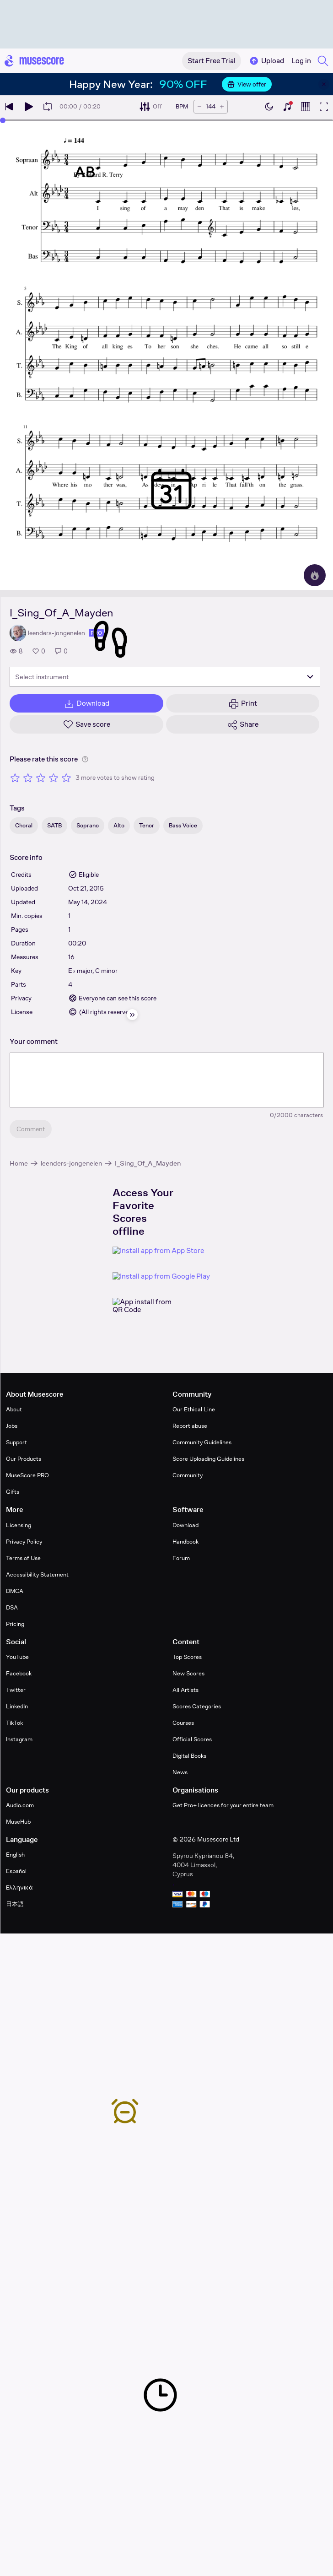 The image size is (333, 2576). I want to click on view or select a specific date, so click(171, 489).